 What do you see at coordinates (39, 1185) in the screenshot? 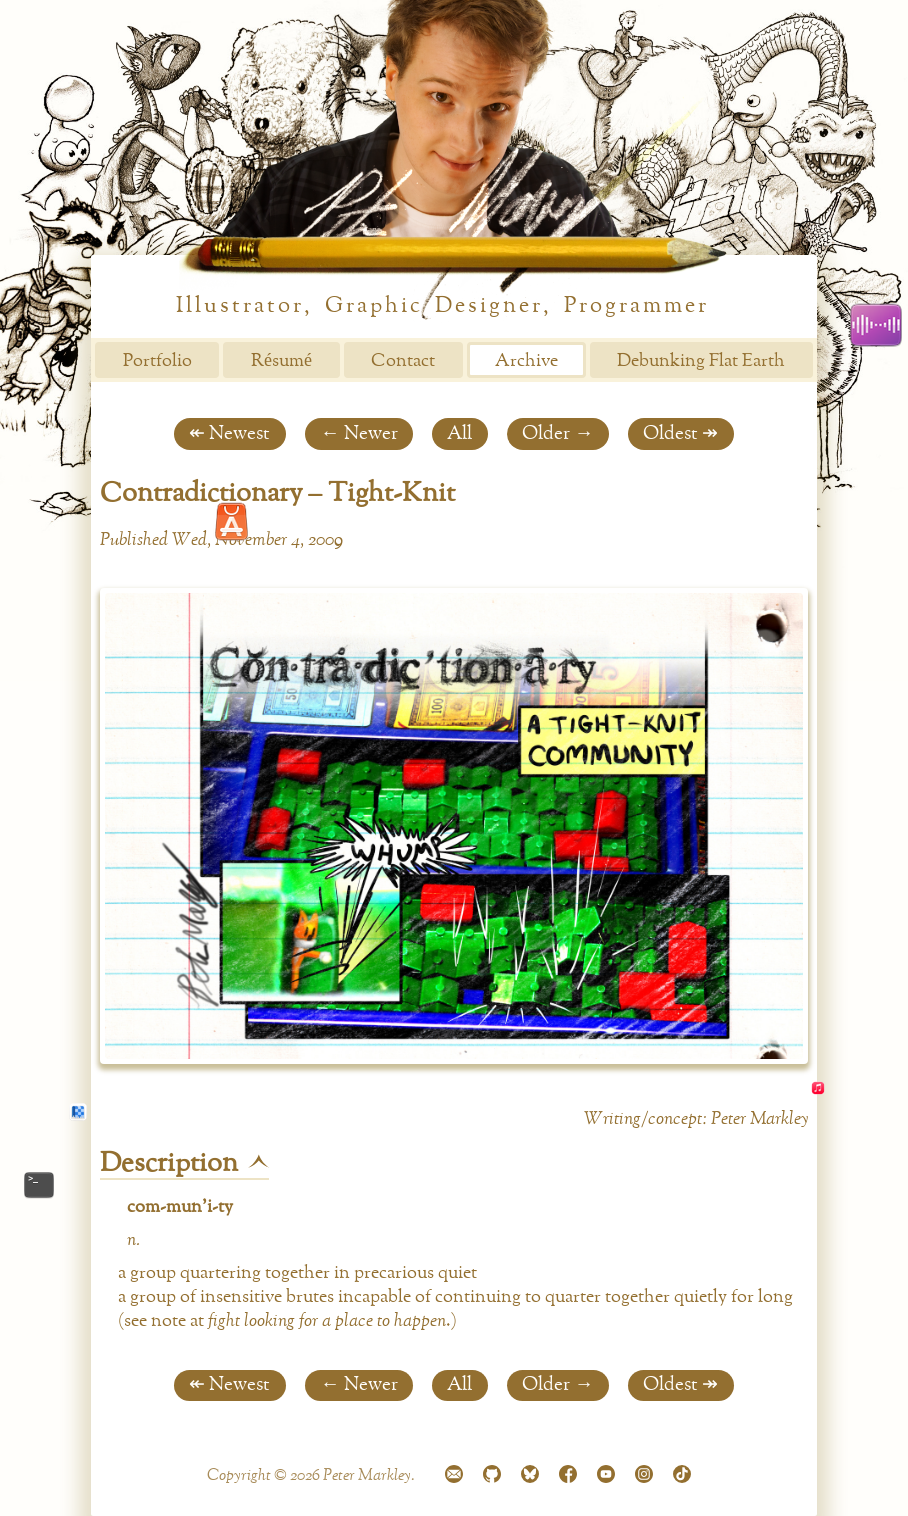
I see `open the terminal application` at bounding box center [39, 1185].